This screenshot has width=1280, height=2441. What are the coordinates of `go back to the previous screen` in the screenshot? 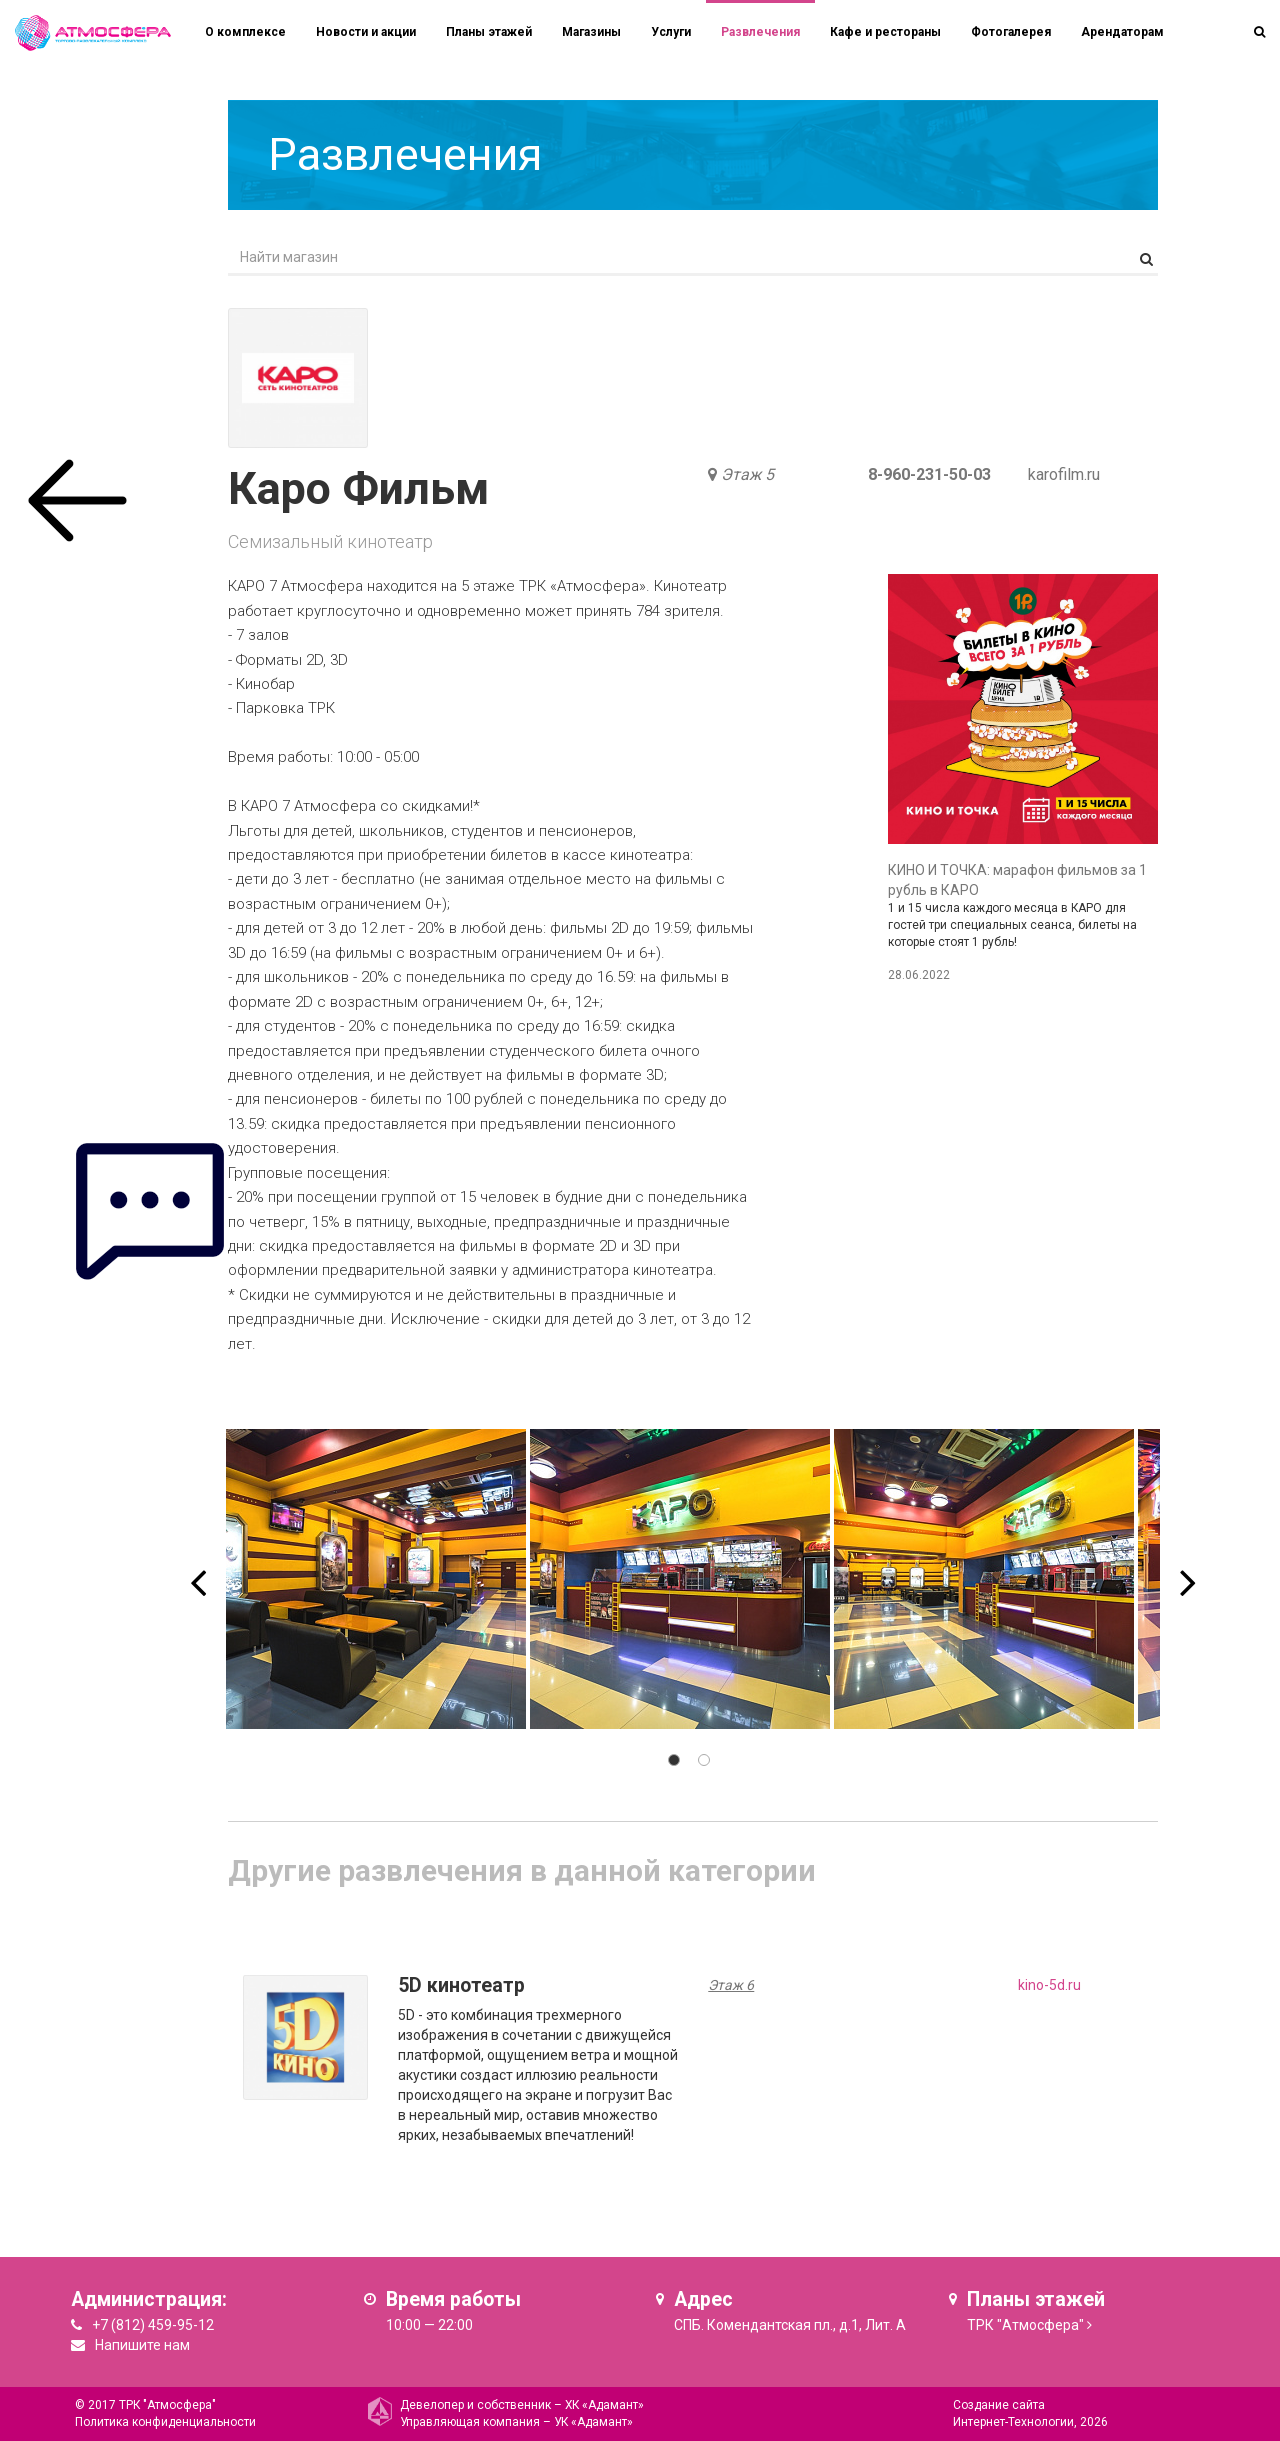 It's located at (77, 500).